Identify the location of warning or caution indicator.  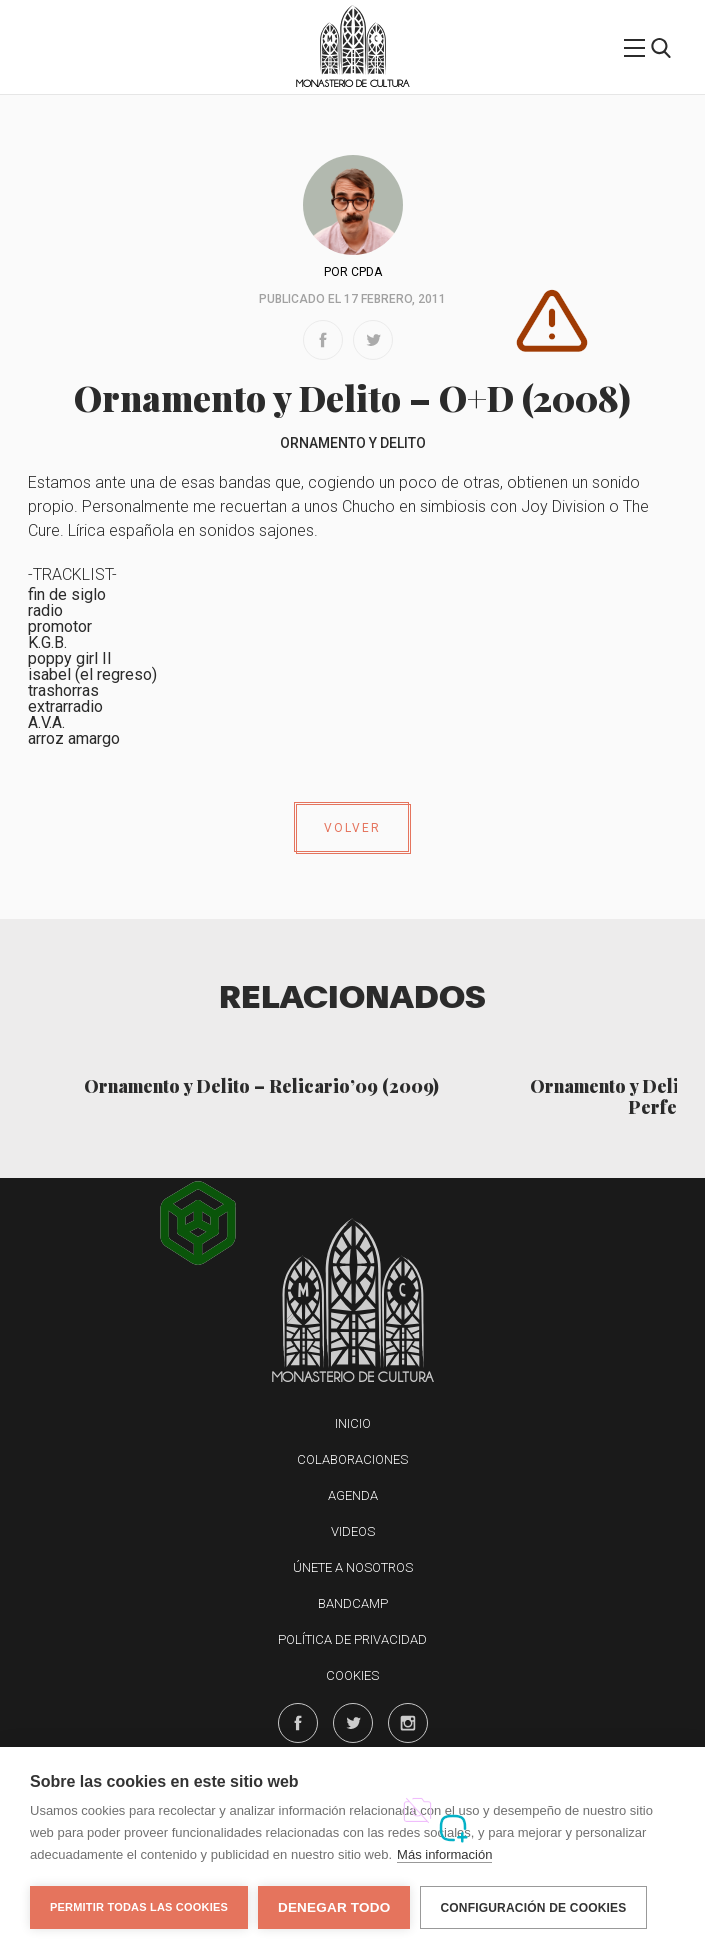
(552, 321).